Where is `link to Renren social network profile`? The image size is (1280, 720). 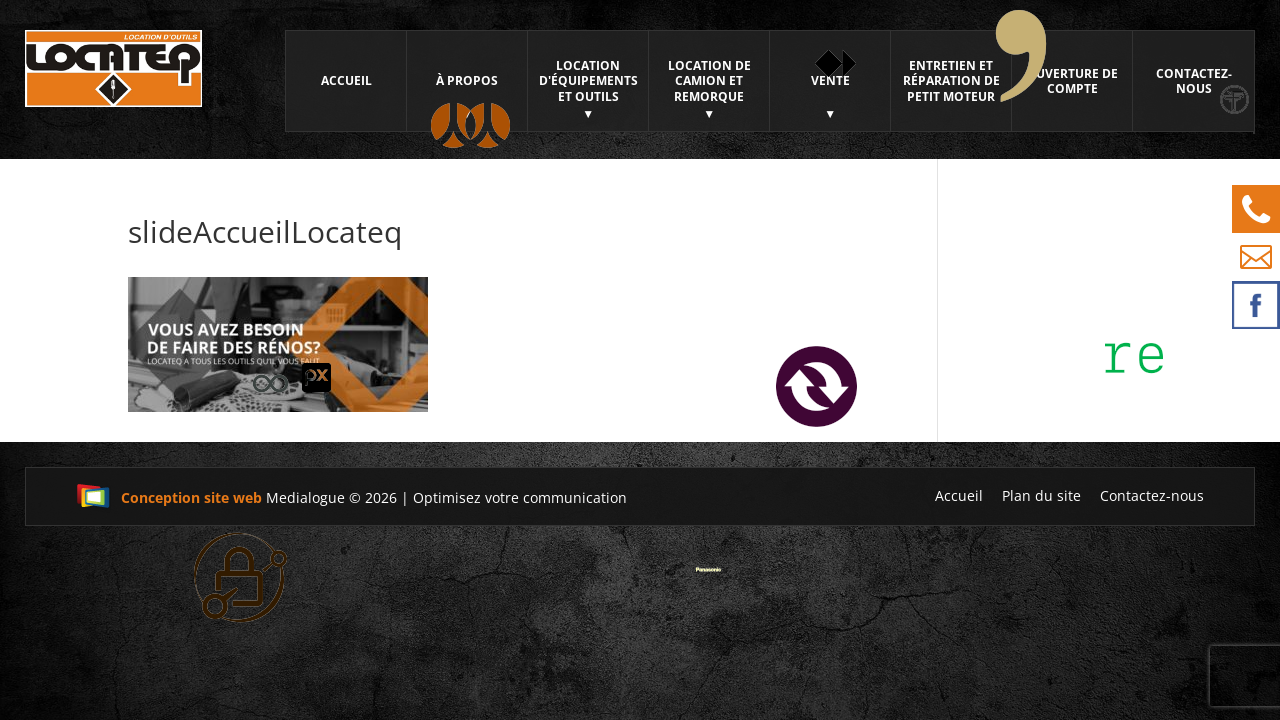 link to Renren social network profile is located at coordinates (470, 125).